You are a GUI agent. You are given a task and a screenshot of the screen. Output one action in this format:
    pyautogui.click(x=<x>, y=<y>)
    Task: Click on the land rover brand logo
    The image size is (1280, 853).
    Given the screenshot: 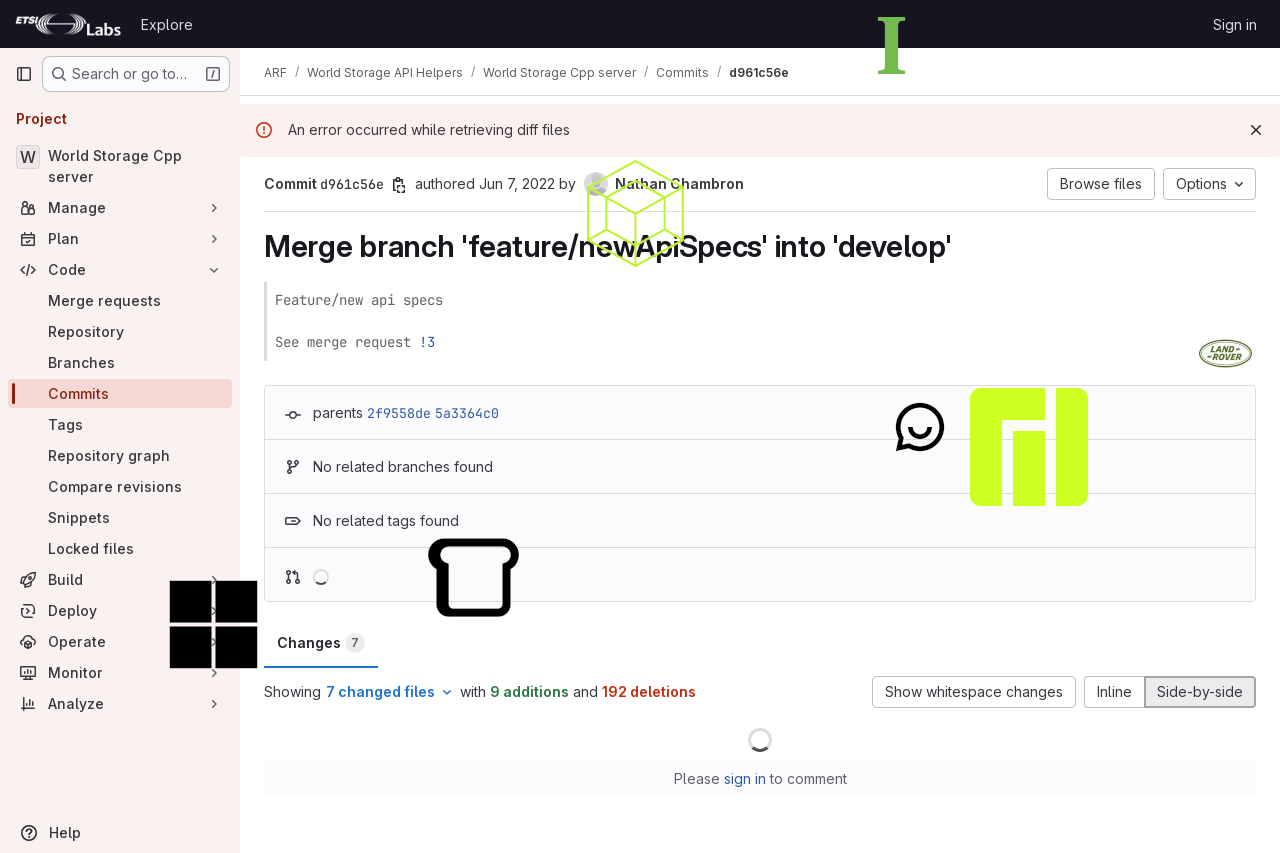 What is the action you would take?
    pyautogui.click(x=1225, y=353)
    